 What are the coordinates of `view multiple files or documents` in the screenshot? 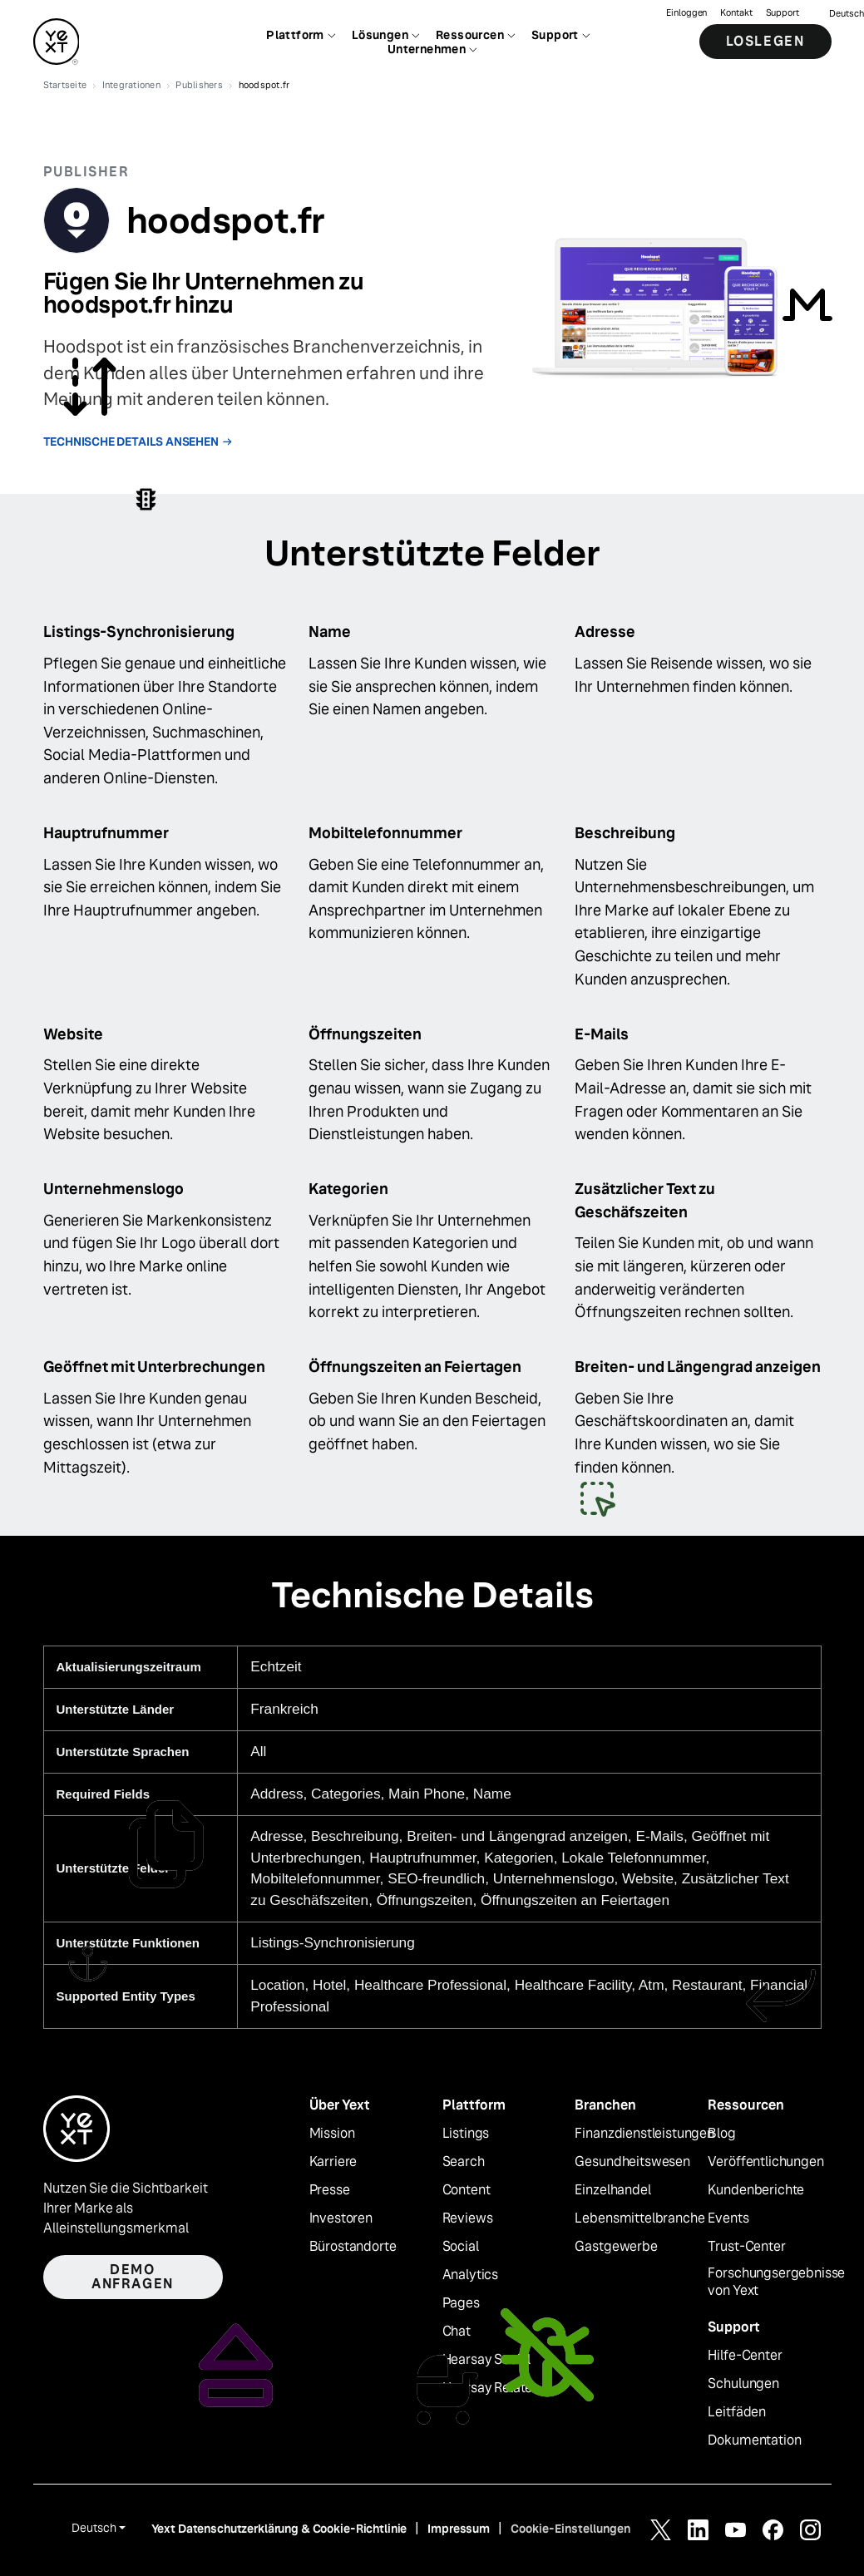 It's located at (164, 1844).